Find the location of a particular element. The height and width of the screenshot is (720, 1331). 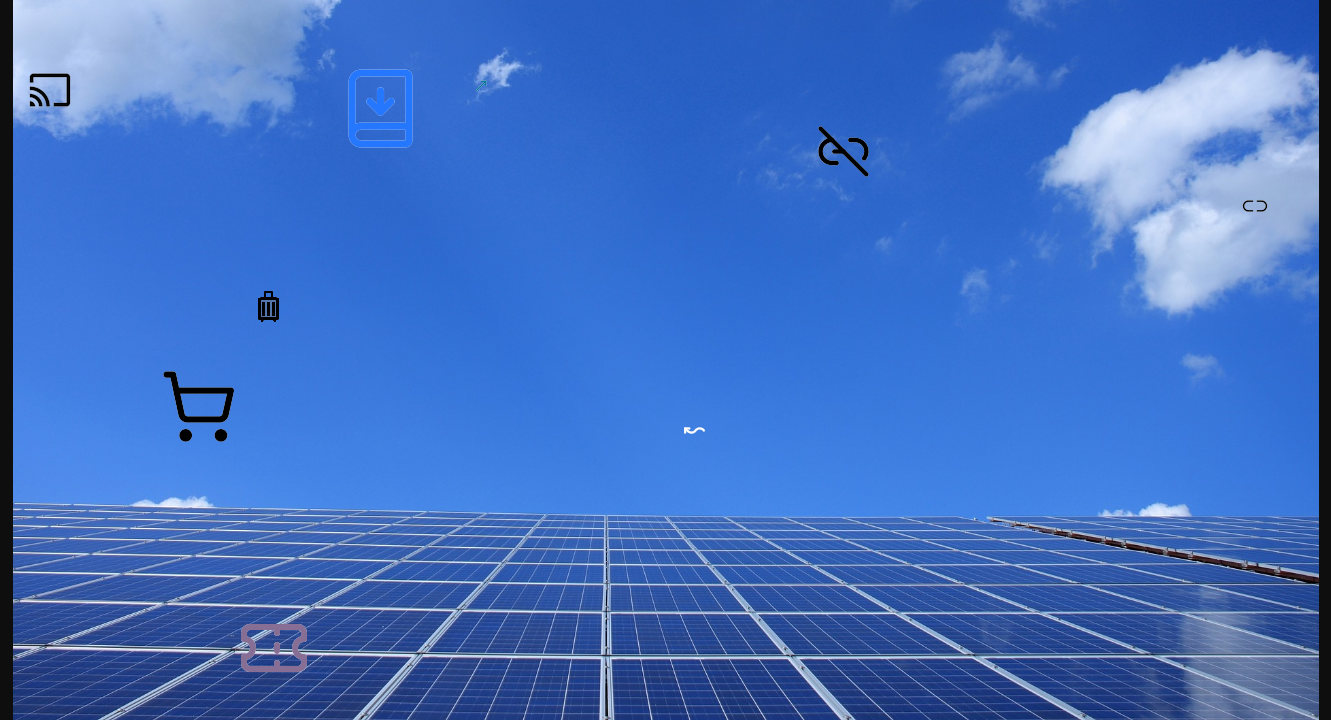

move item to upper right position is located at coordinates (481, 86).